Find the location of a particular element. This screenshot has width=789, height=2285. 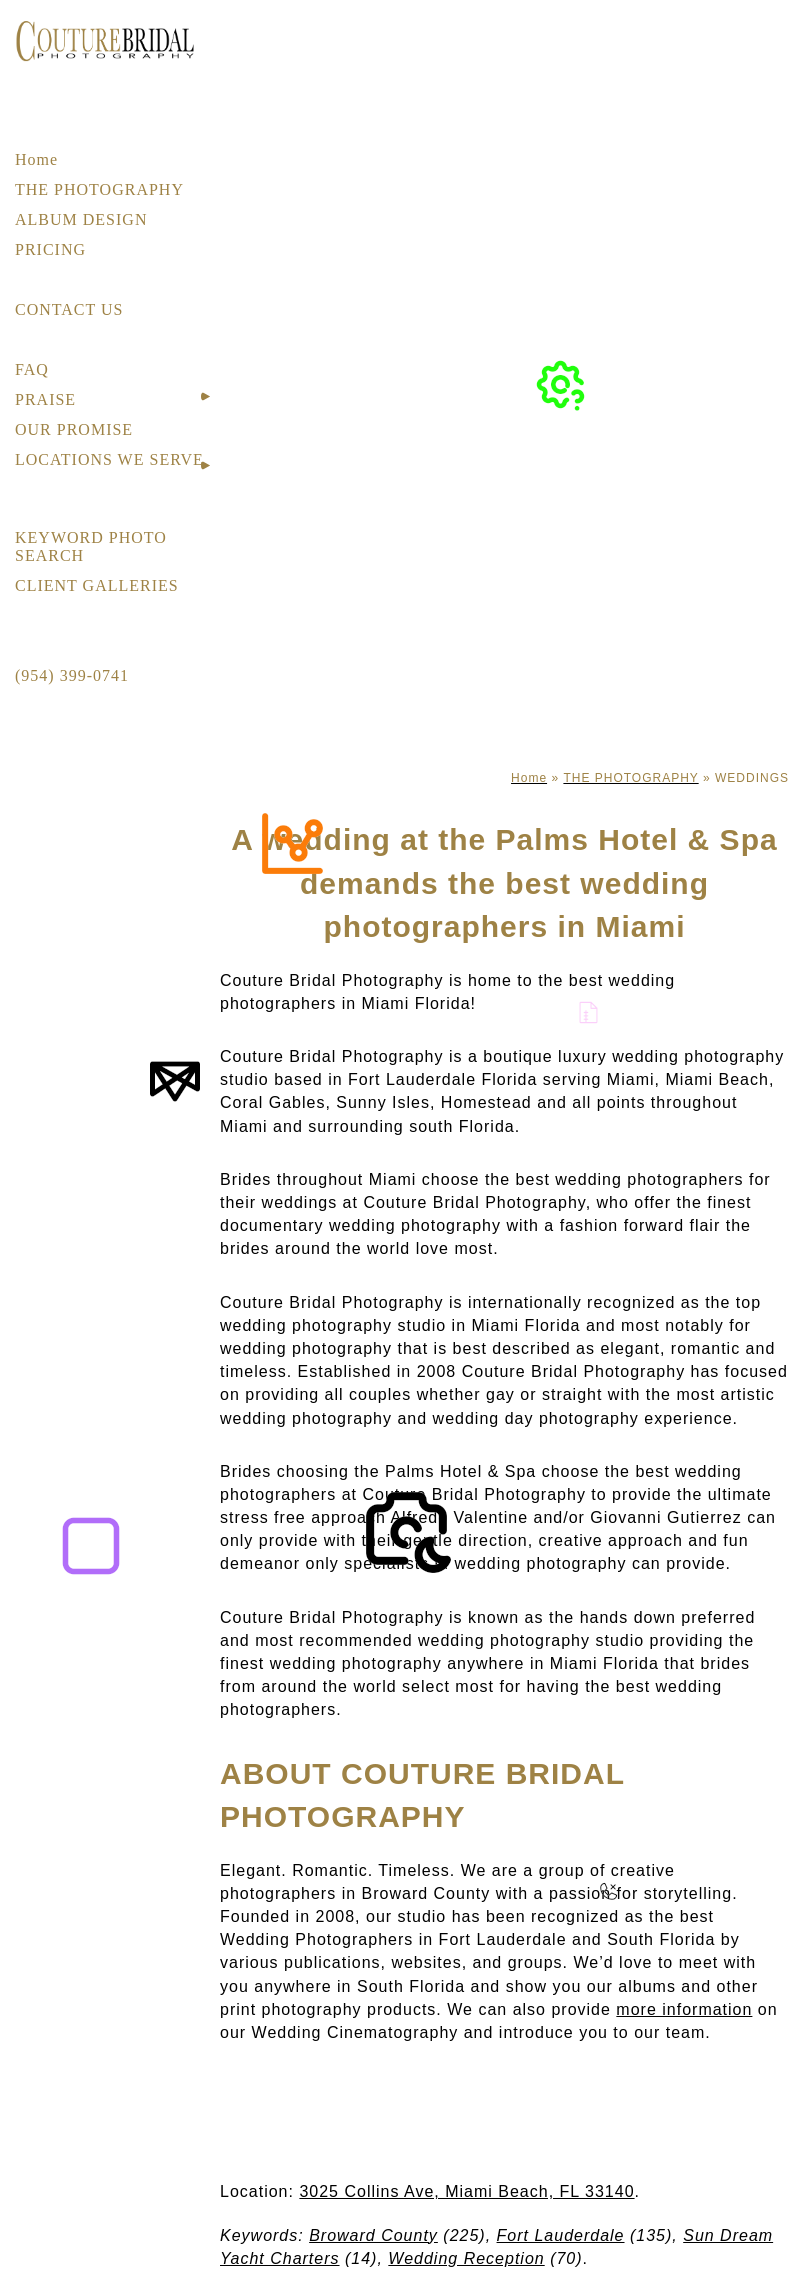

access compressed or archived files is located at coordinates (588, 1012).